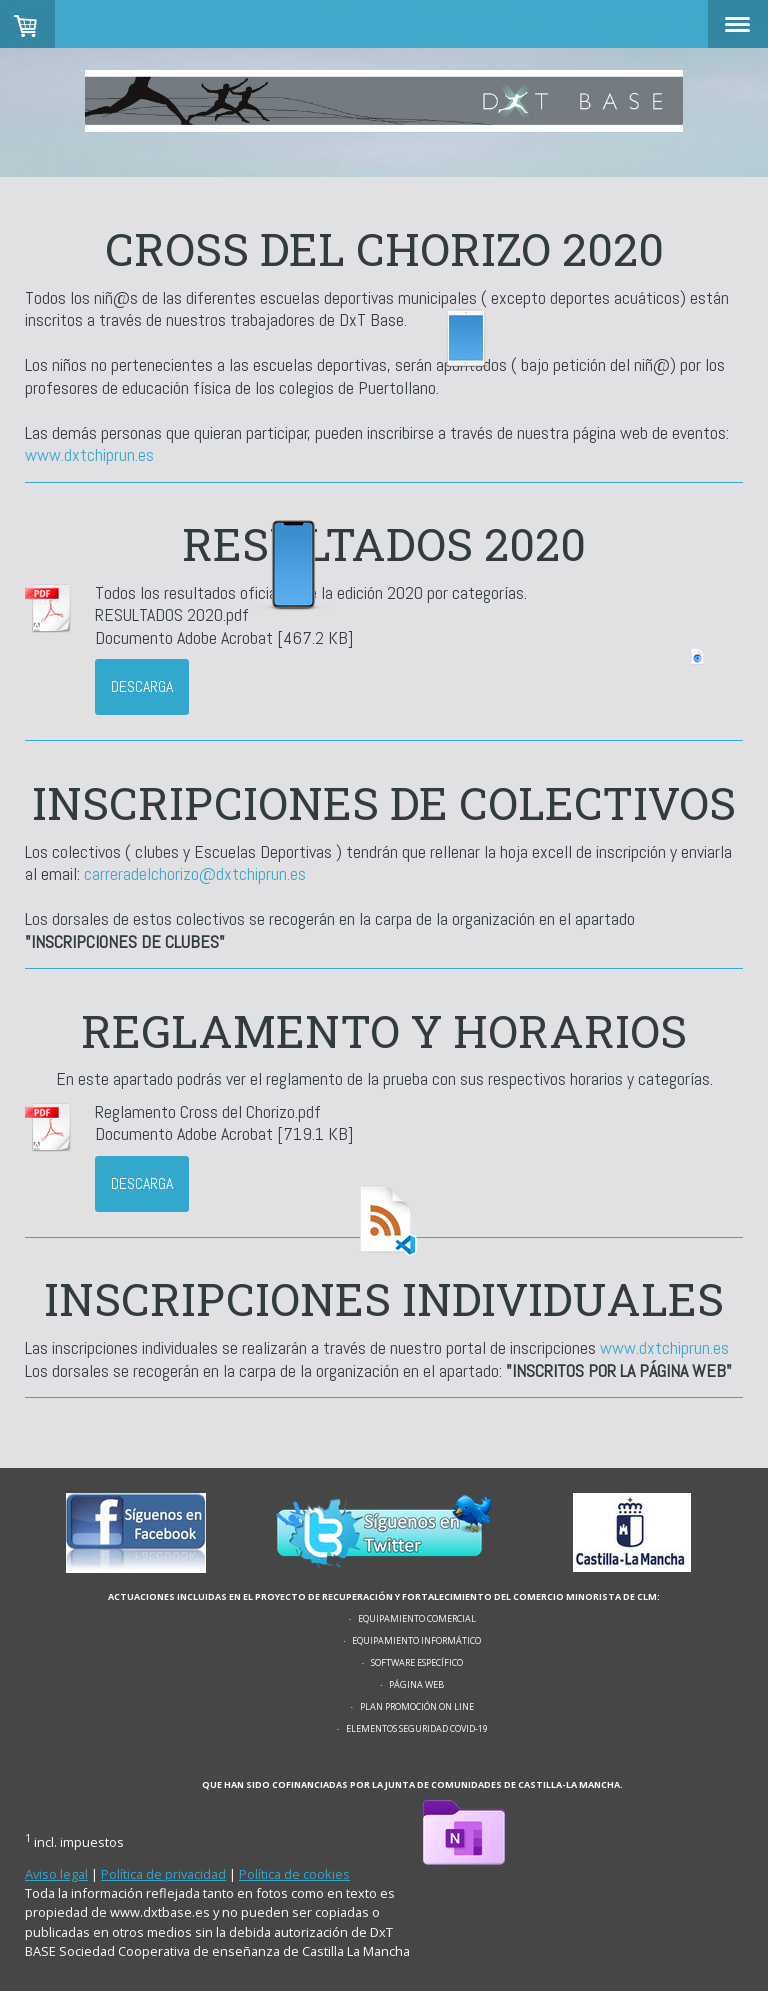  I want to click on iPhone XS Max device icon, so click(293, 565).